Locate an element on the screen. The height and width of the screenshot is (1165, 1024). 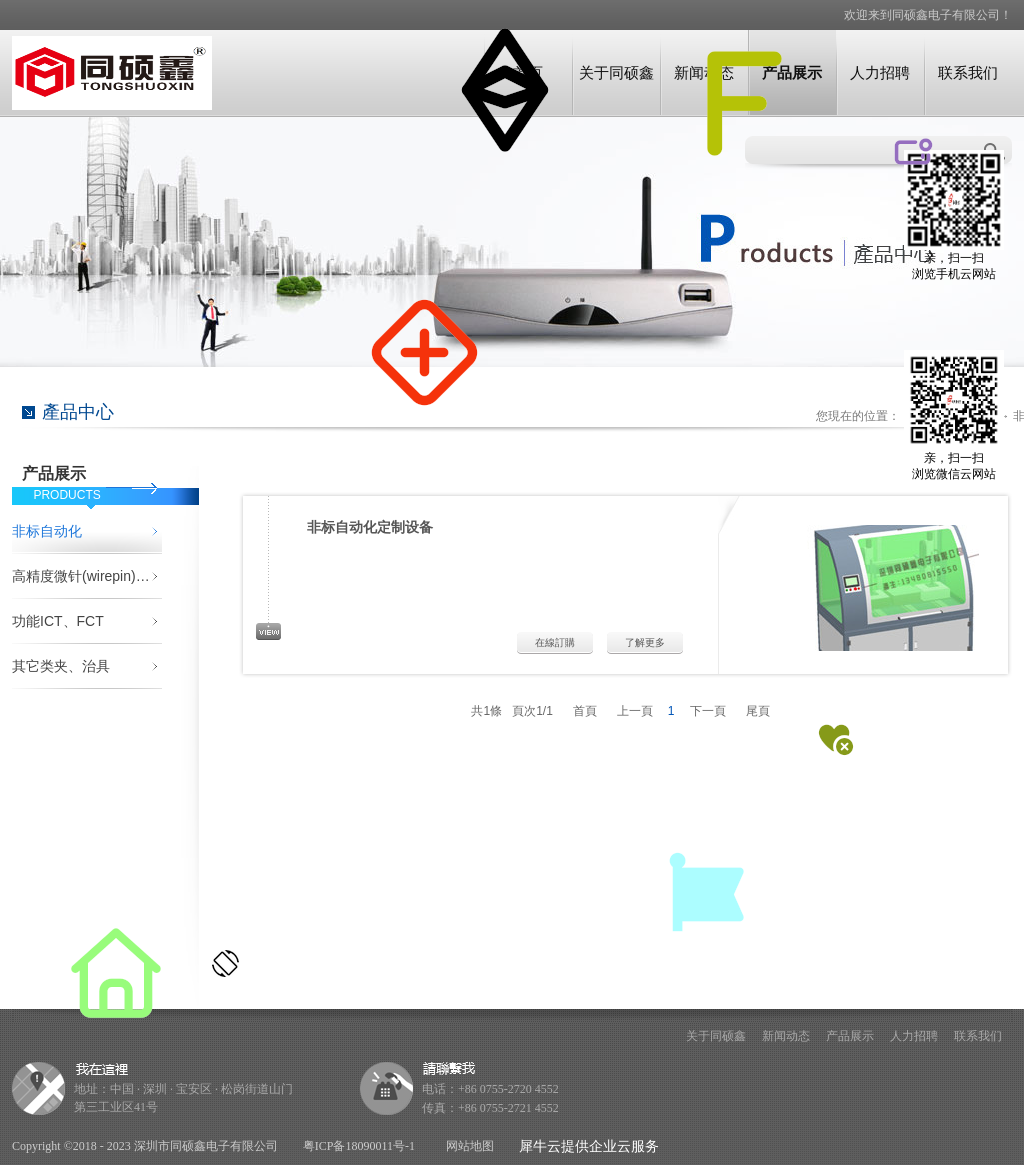
flag or mark an item for review is located at coordinates (707, 892).